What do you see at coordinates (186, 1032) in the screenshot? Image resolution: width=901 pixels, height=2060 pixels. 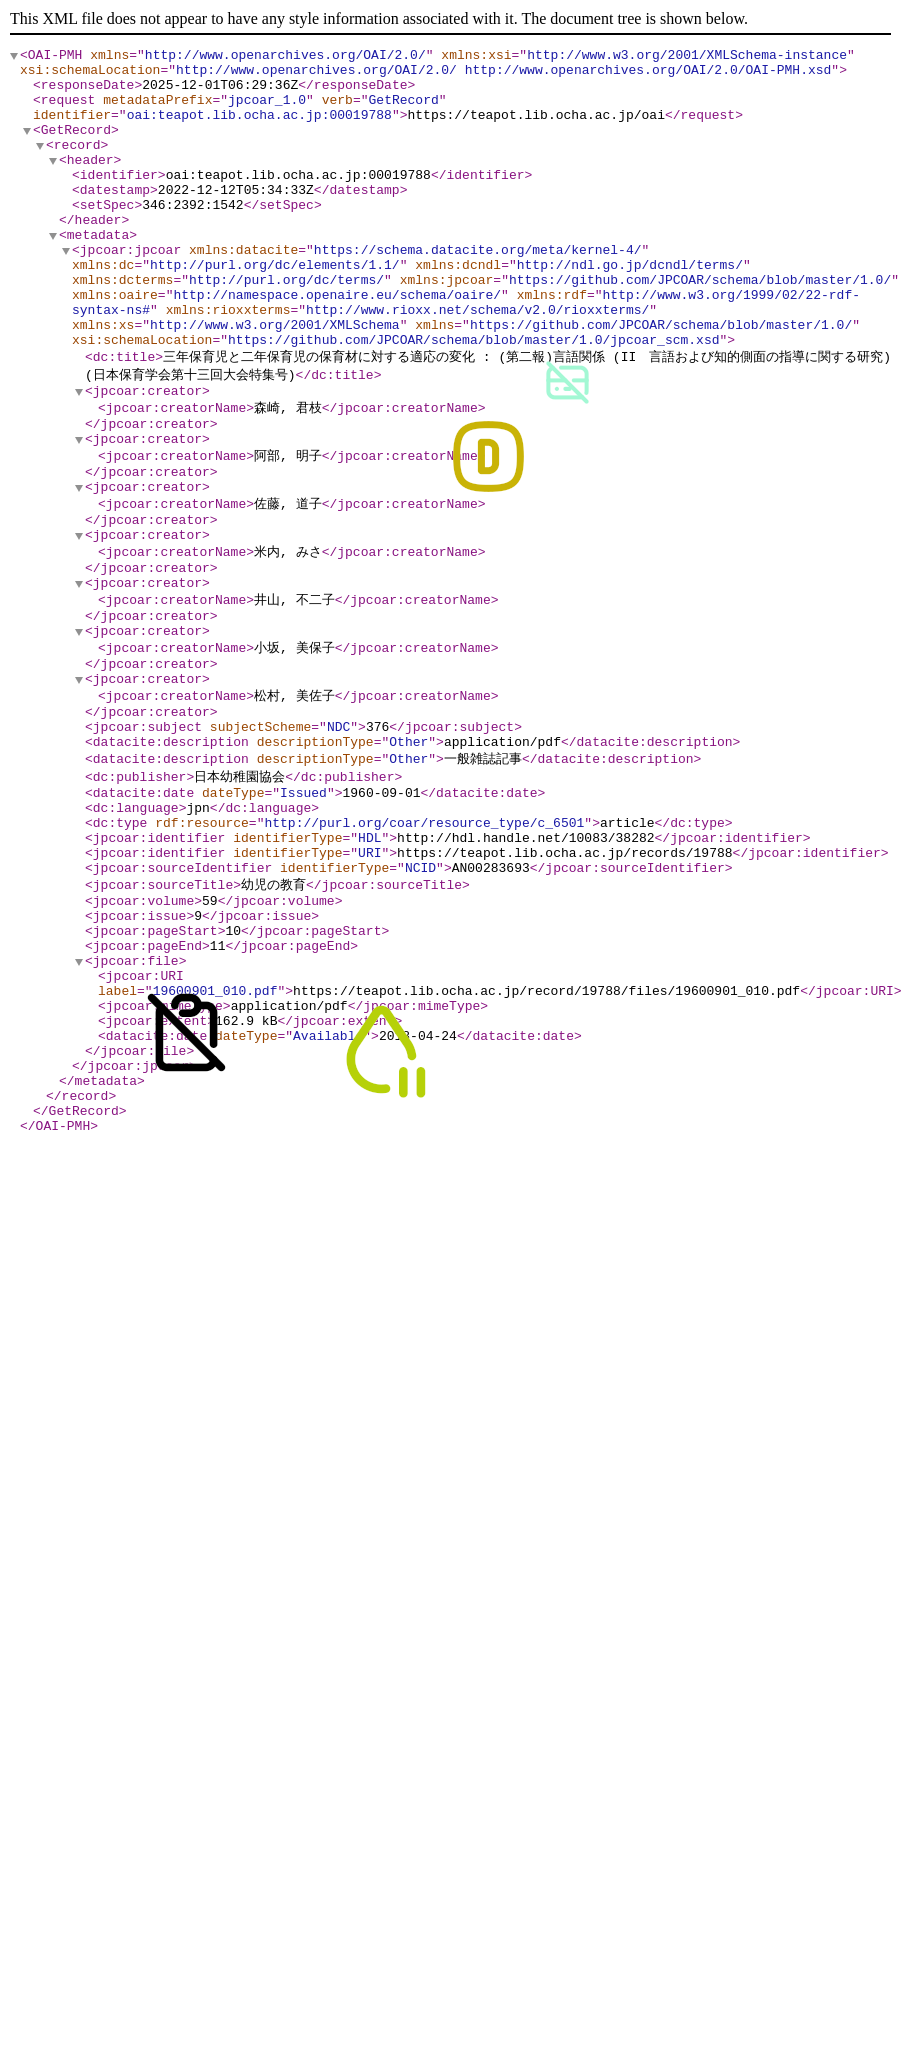 I see `disable report notifications` at bounding box center [186, 1032].